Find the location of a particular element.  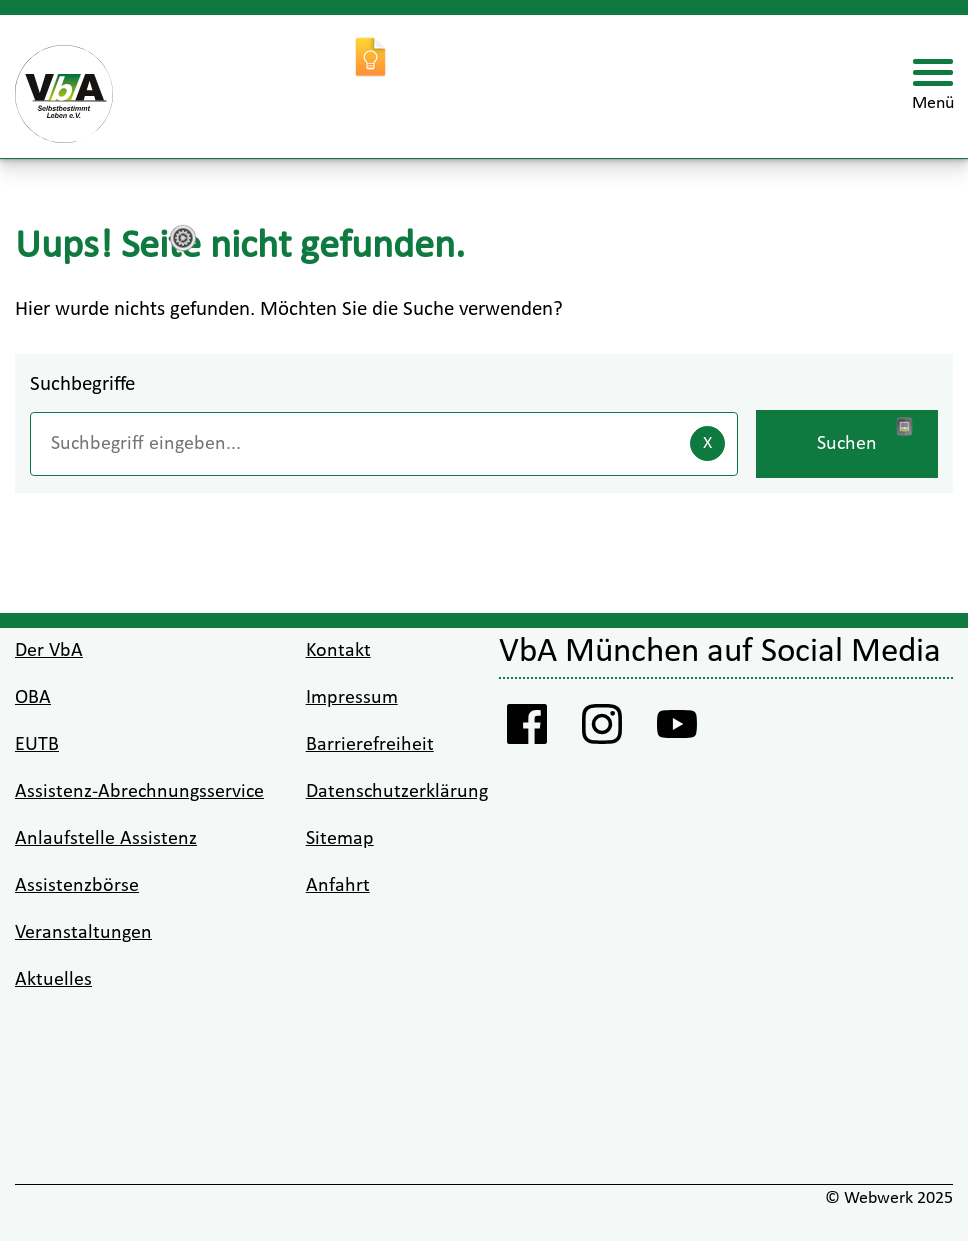

indicates a ROM file type is located at coordinates (904, 426).